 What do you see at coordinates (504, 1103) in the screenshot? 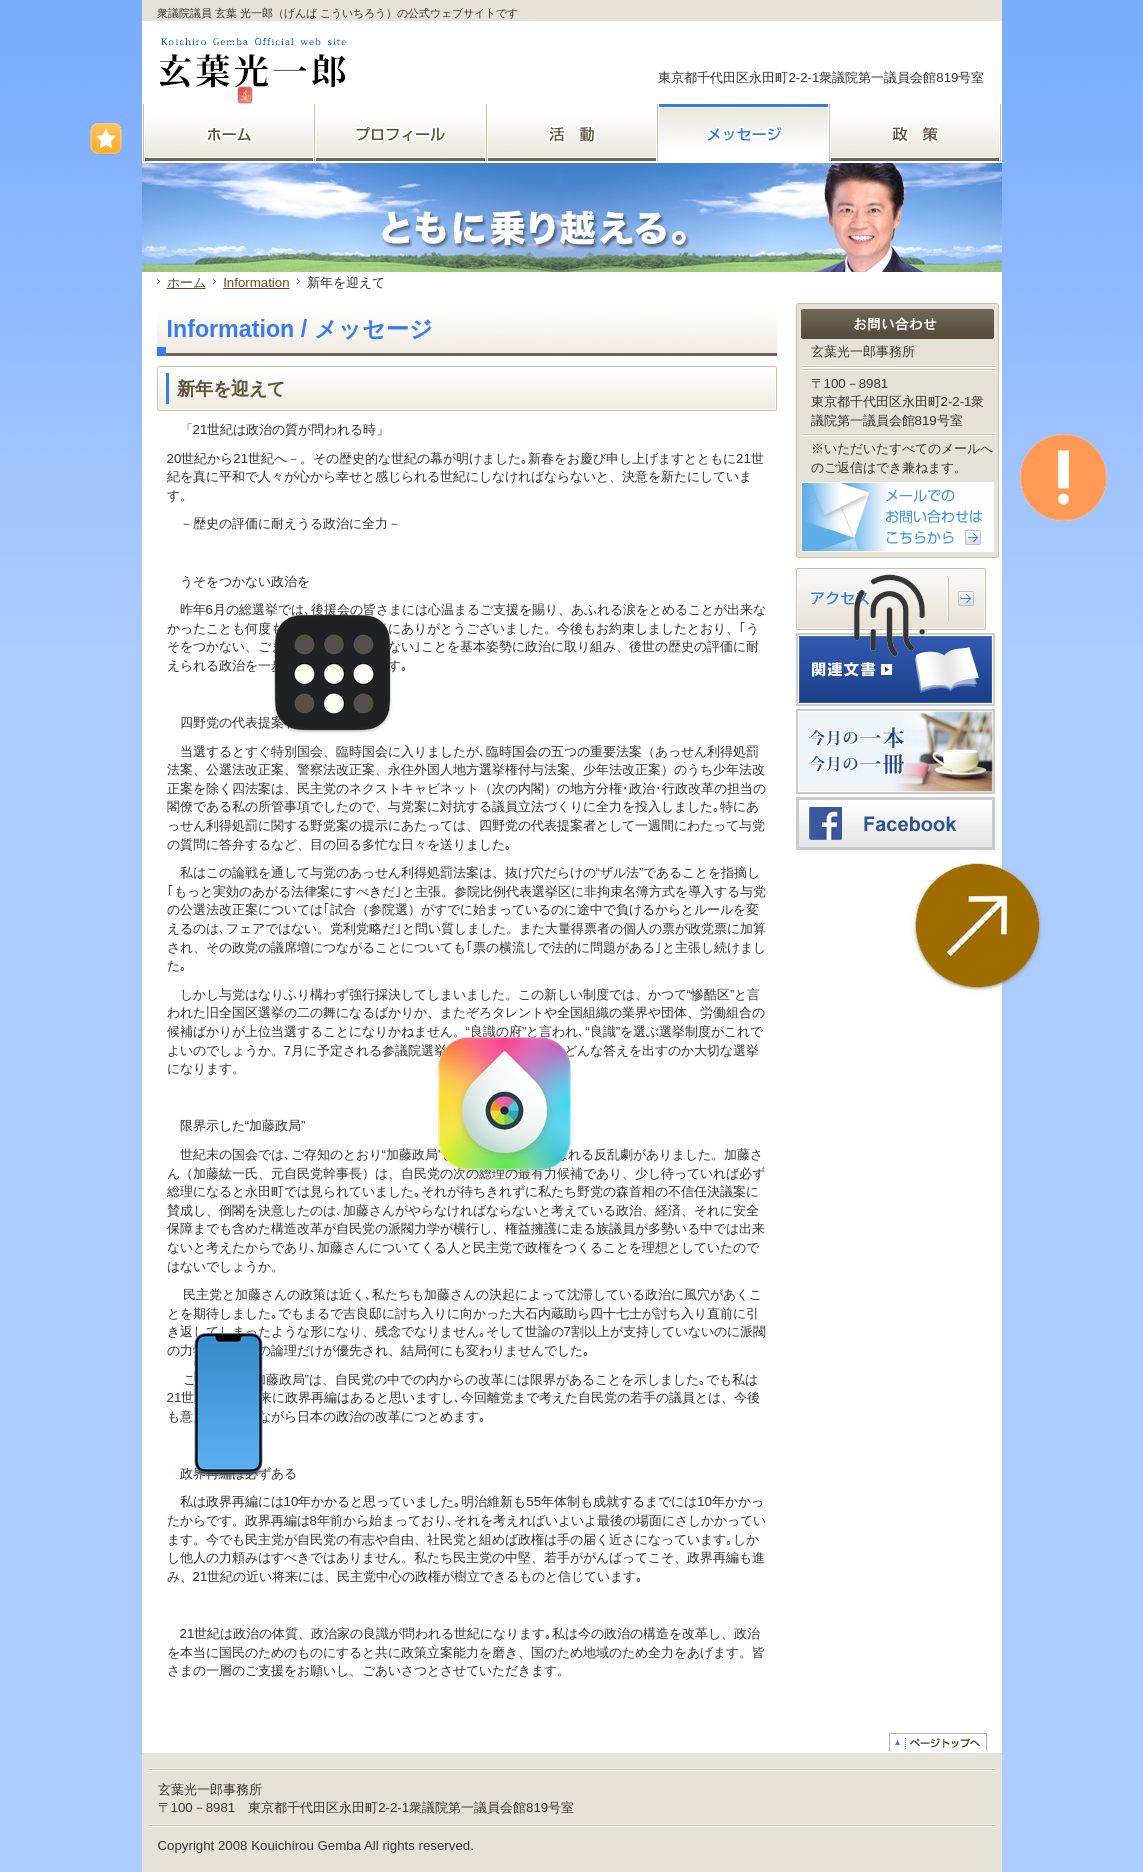
I see `open color preferences settings` at bounding box center [504, 1103].